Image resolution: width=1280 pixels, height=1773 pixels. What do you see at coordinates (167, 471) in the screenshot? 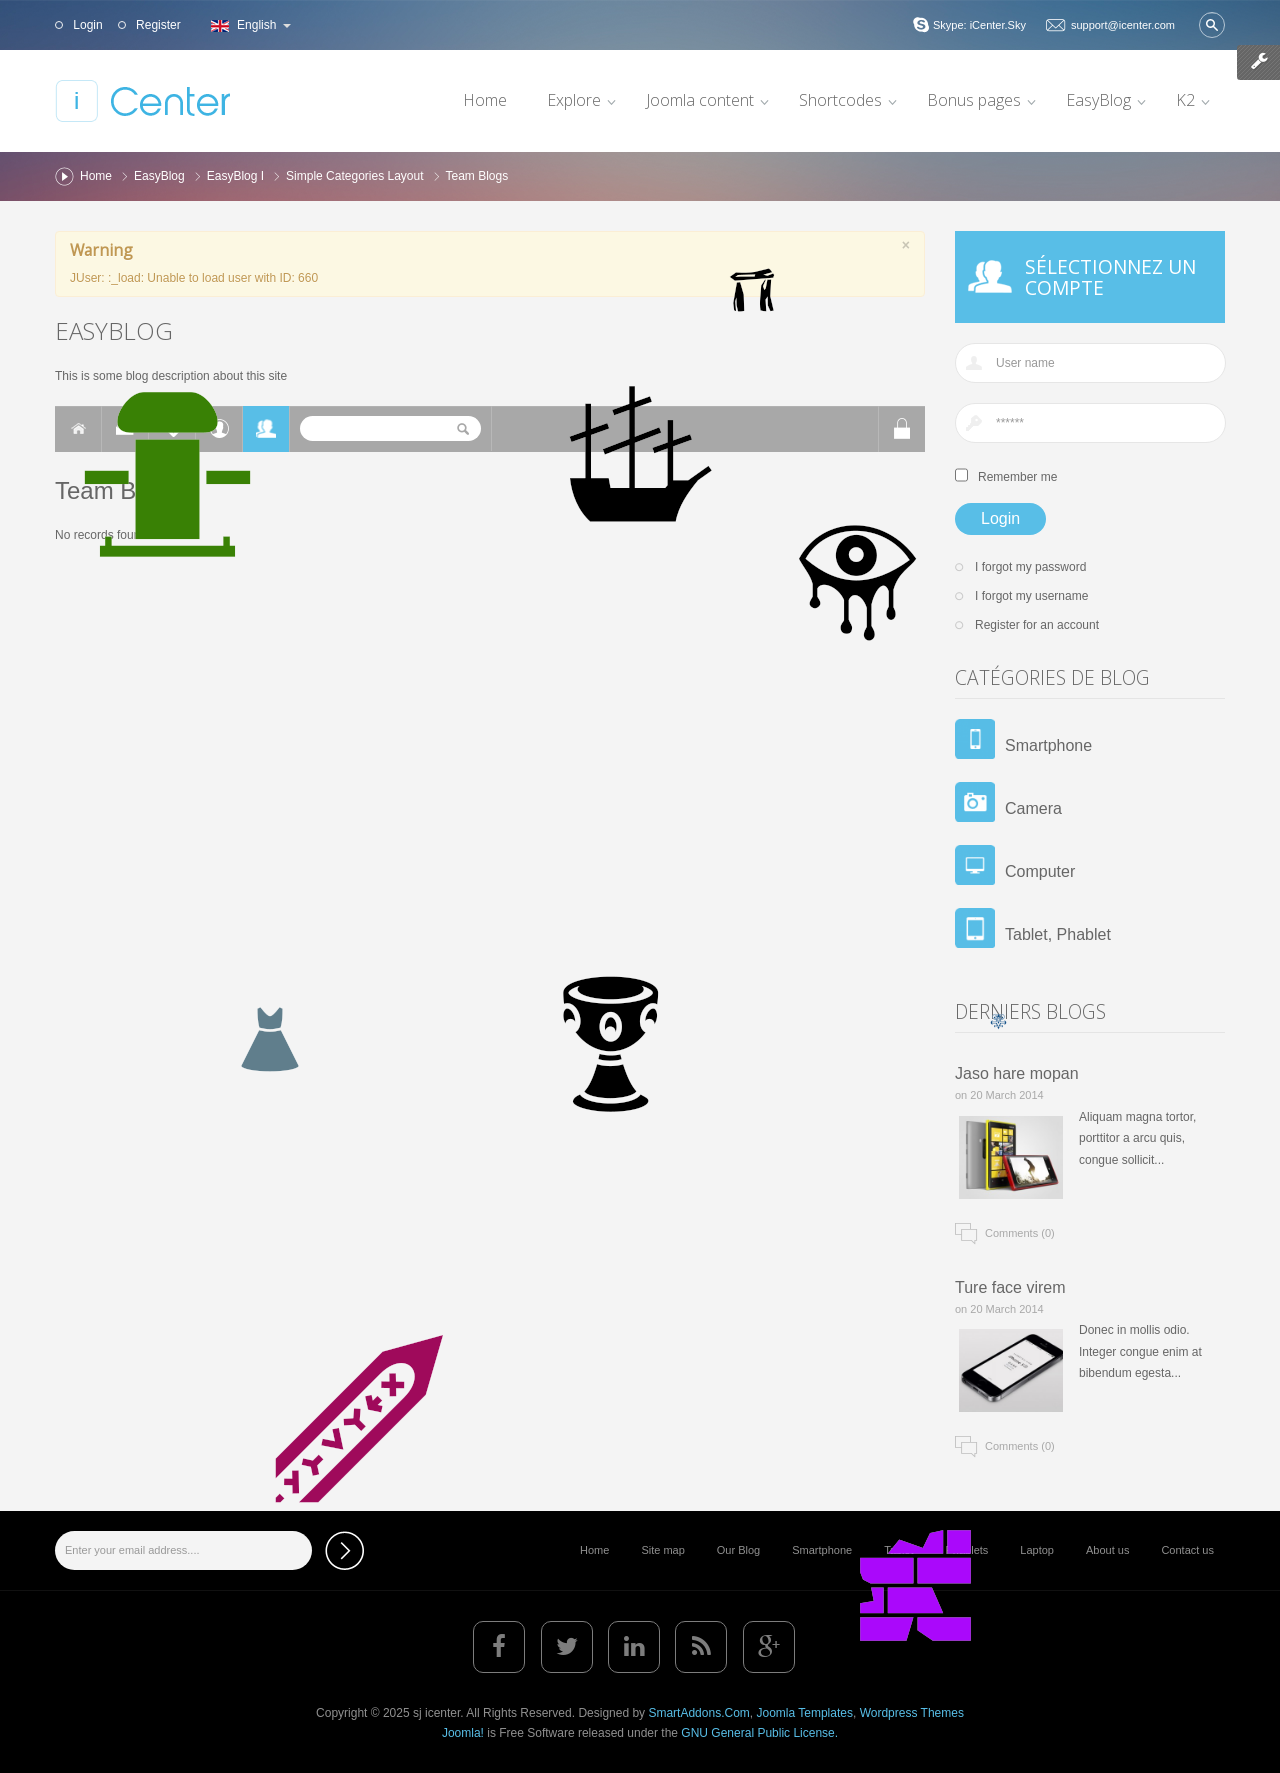
I see `indicates a docking or mooring point in a nautical game` at bounding box center [167, 471].